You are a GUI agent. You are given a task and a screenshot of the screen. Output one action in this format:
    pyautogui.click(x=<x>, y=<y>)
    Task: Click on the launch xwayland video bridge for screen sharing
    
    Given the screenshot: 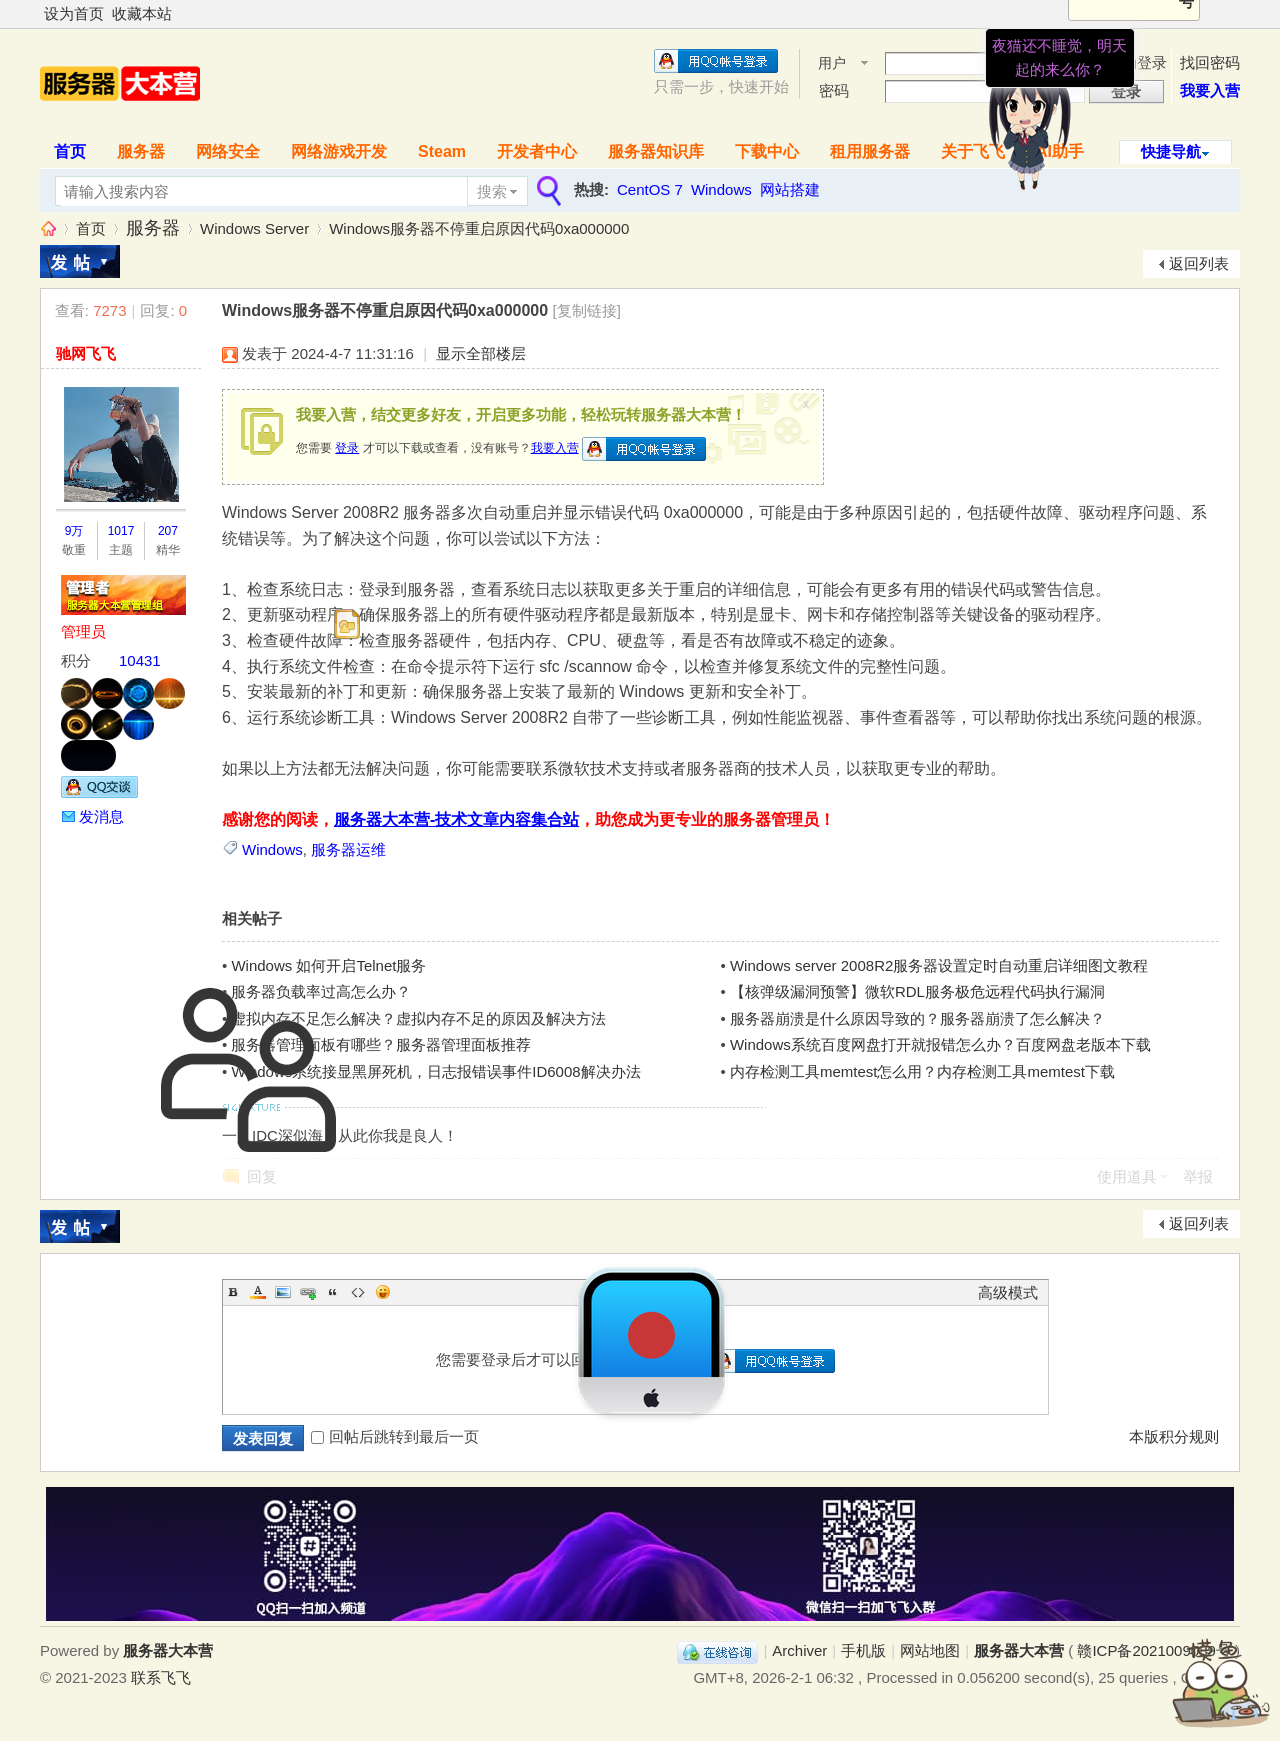 What is the action you would take?
    pyautogui.click(x=651, y=1340)
    